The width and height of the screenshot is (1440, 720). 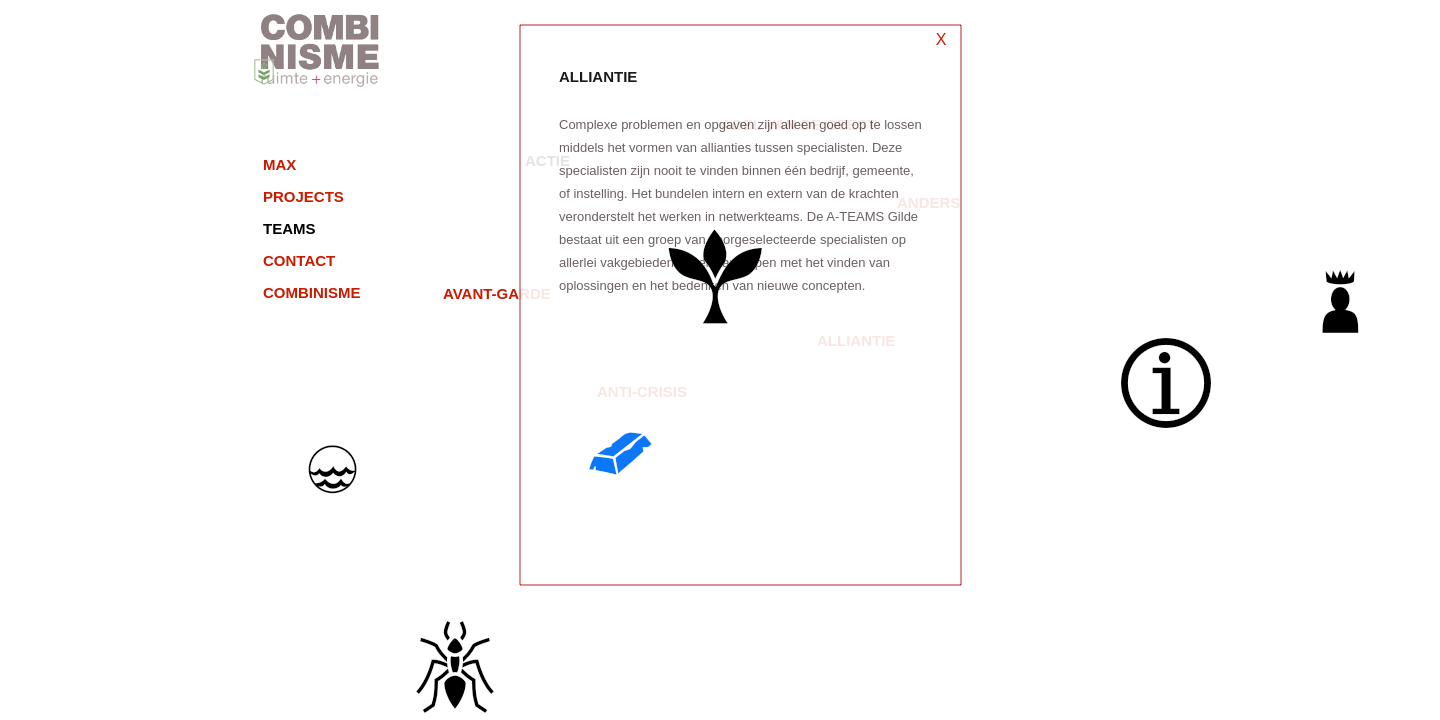 I want to click on view more information or details, so click(x=1166, y=383).